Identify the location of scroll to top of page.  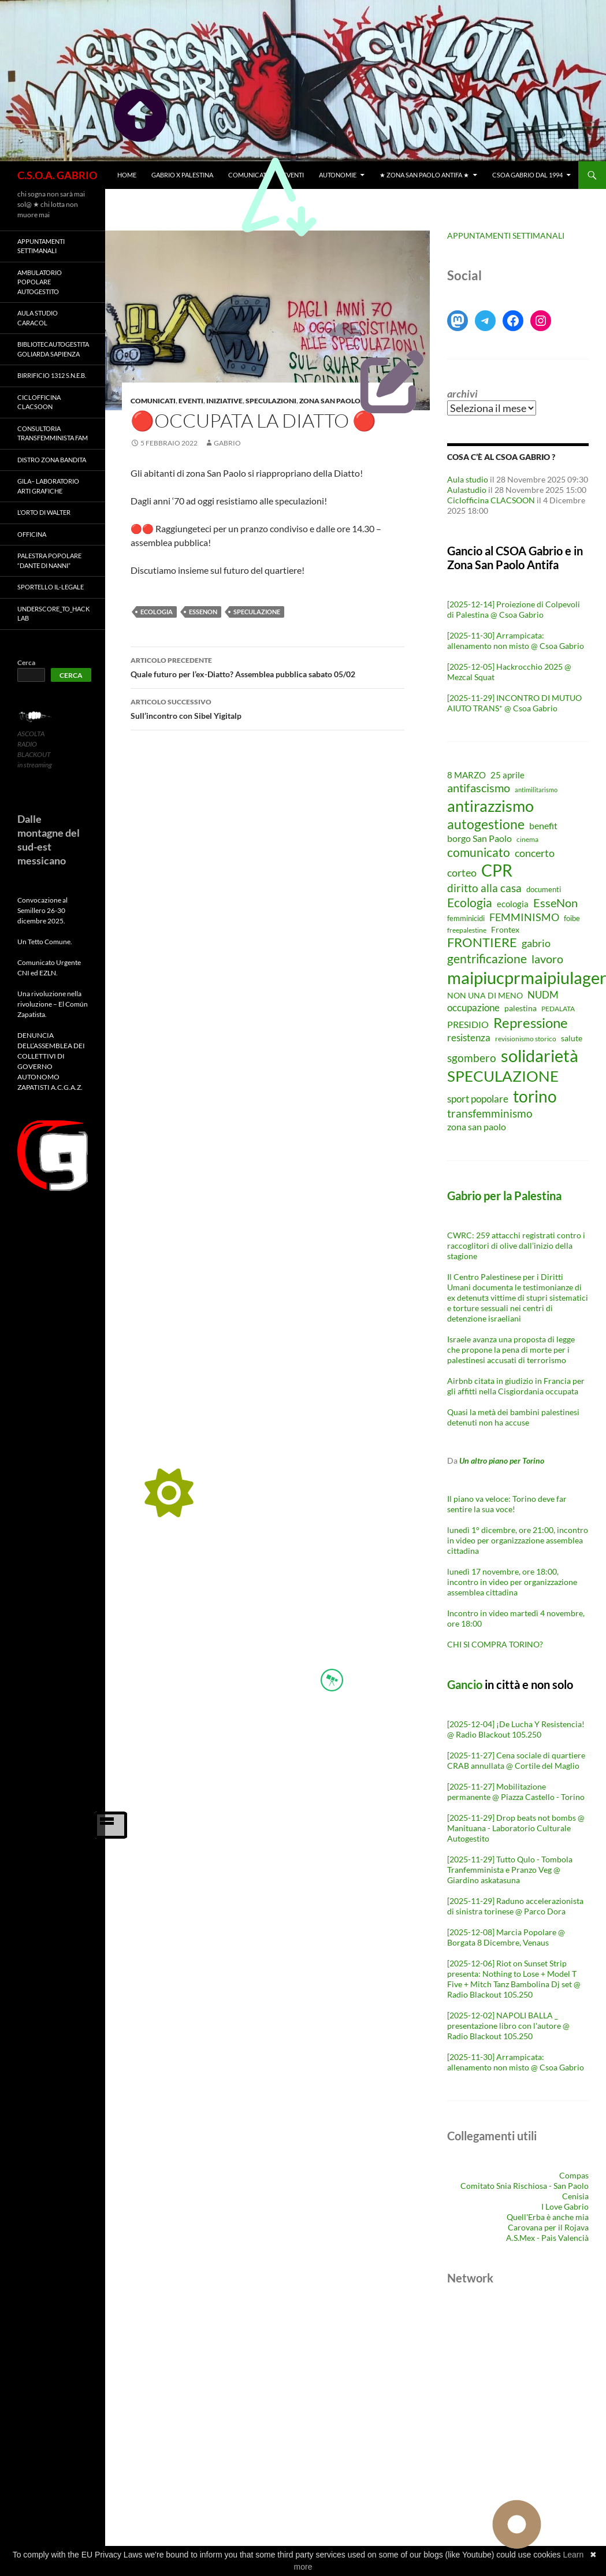
(140, 115).